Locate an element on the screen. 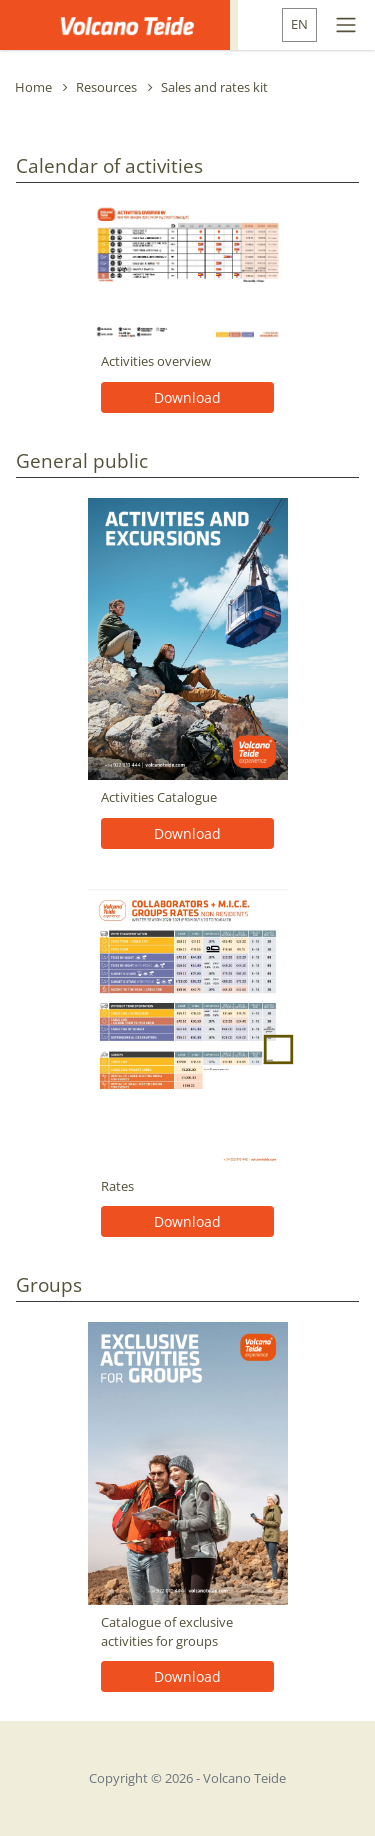  maximize the current window is located at coordinates (278, 1049).